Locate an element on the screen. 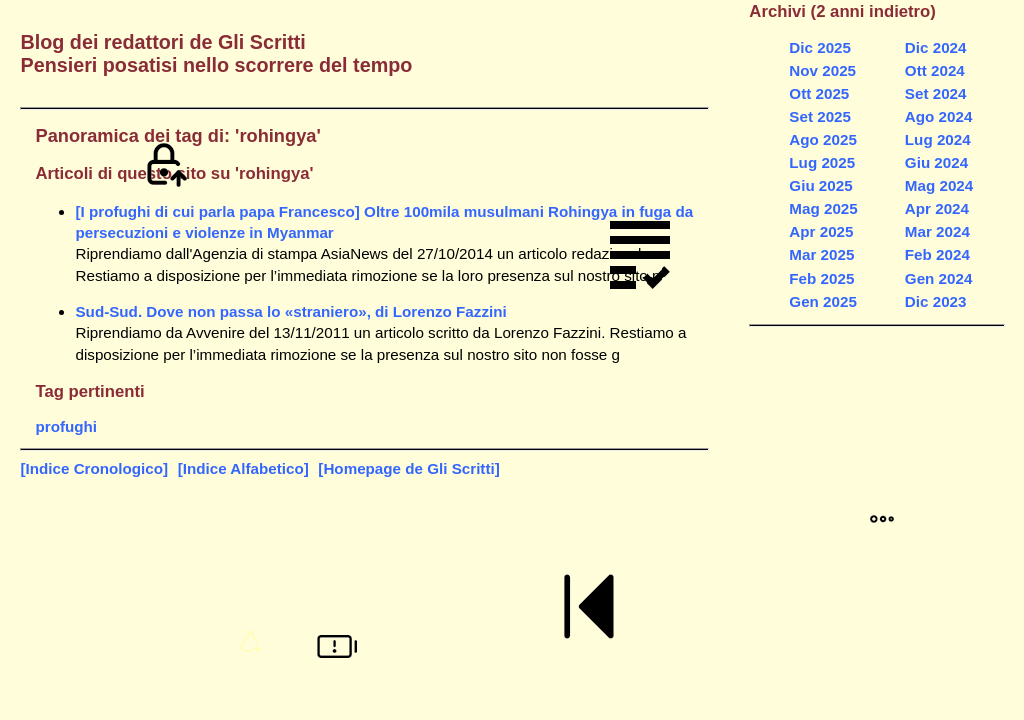  upload or sync secured data is located at coordinates (164, 164).